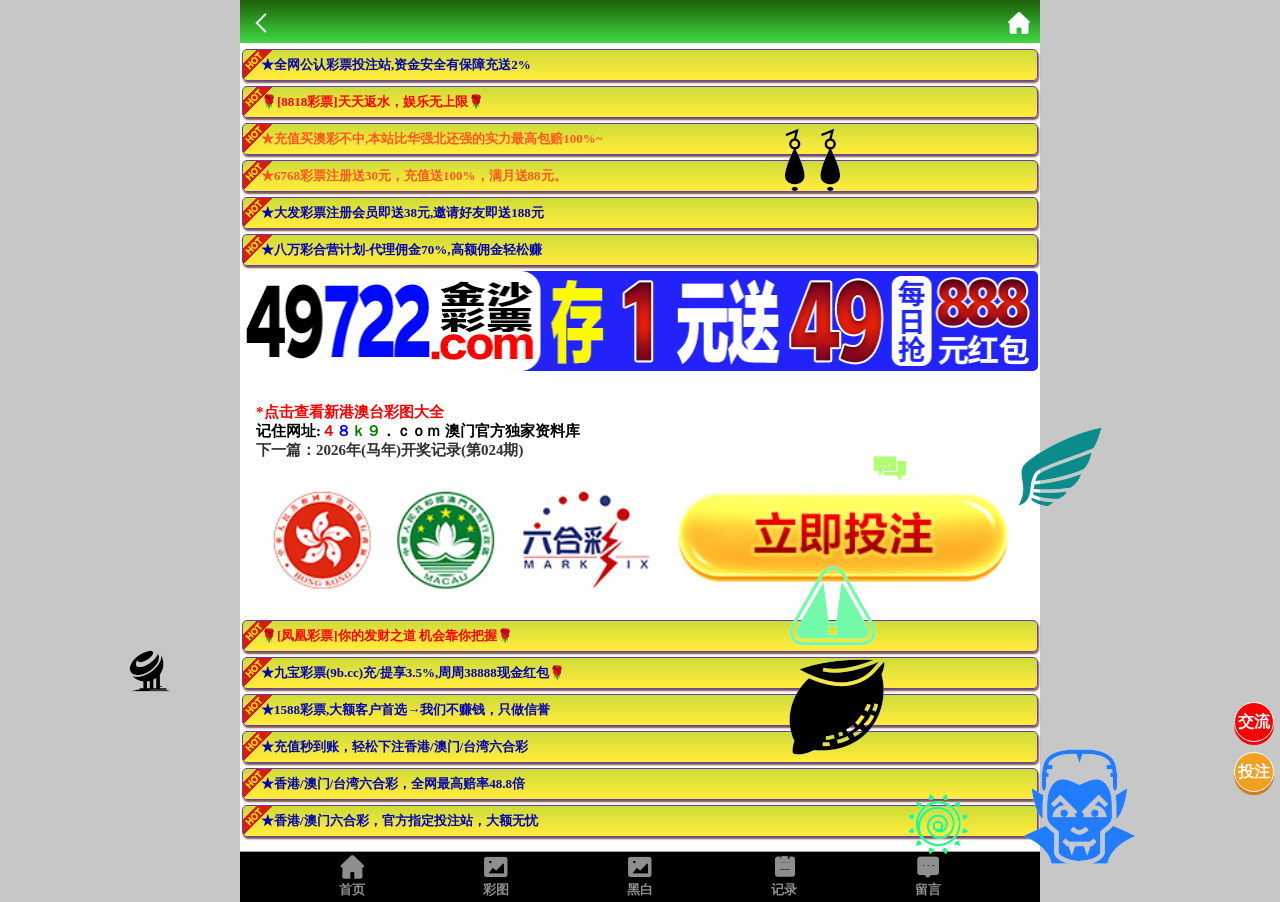 Image resolution: width=1280 pixels, height=902 pixels. I want to click on select vampire character class, so click(1079, 806).